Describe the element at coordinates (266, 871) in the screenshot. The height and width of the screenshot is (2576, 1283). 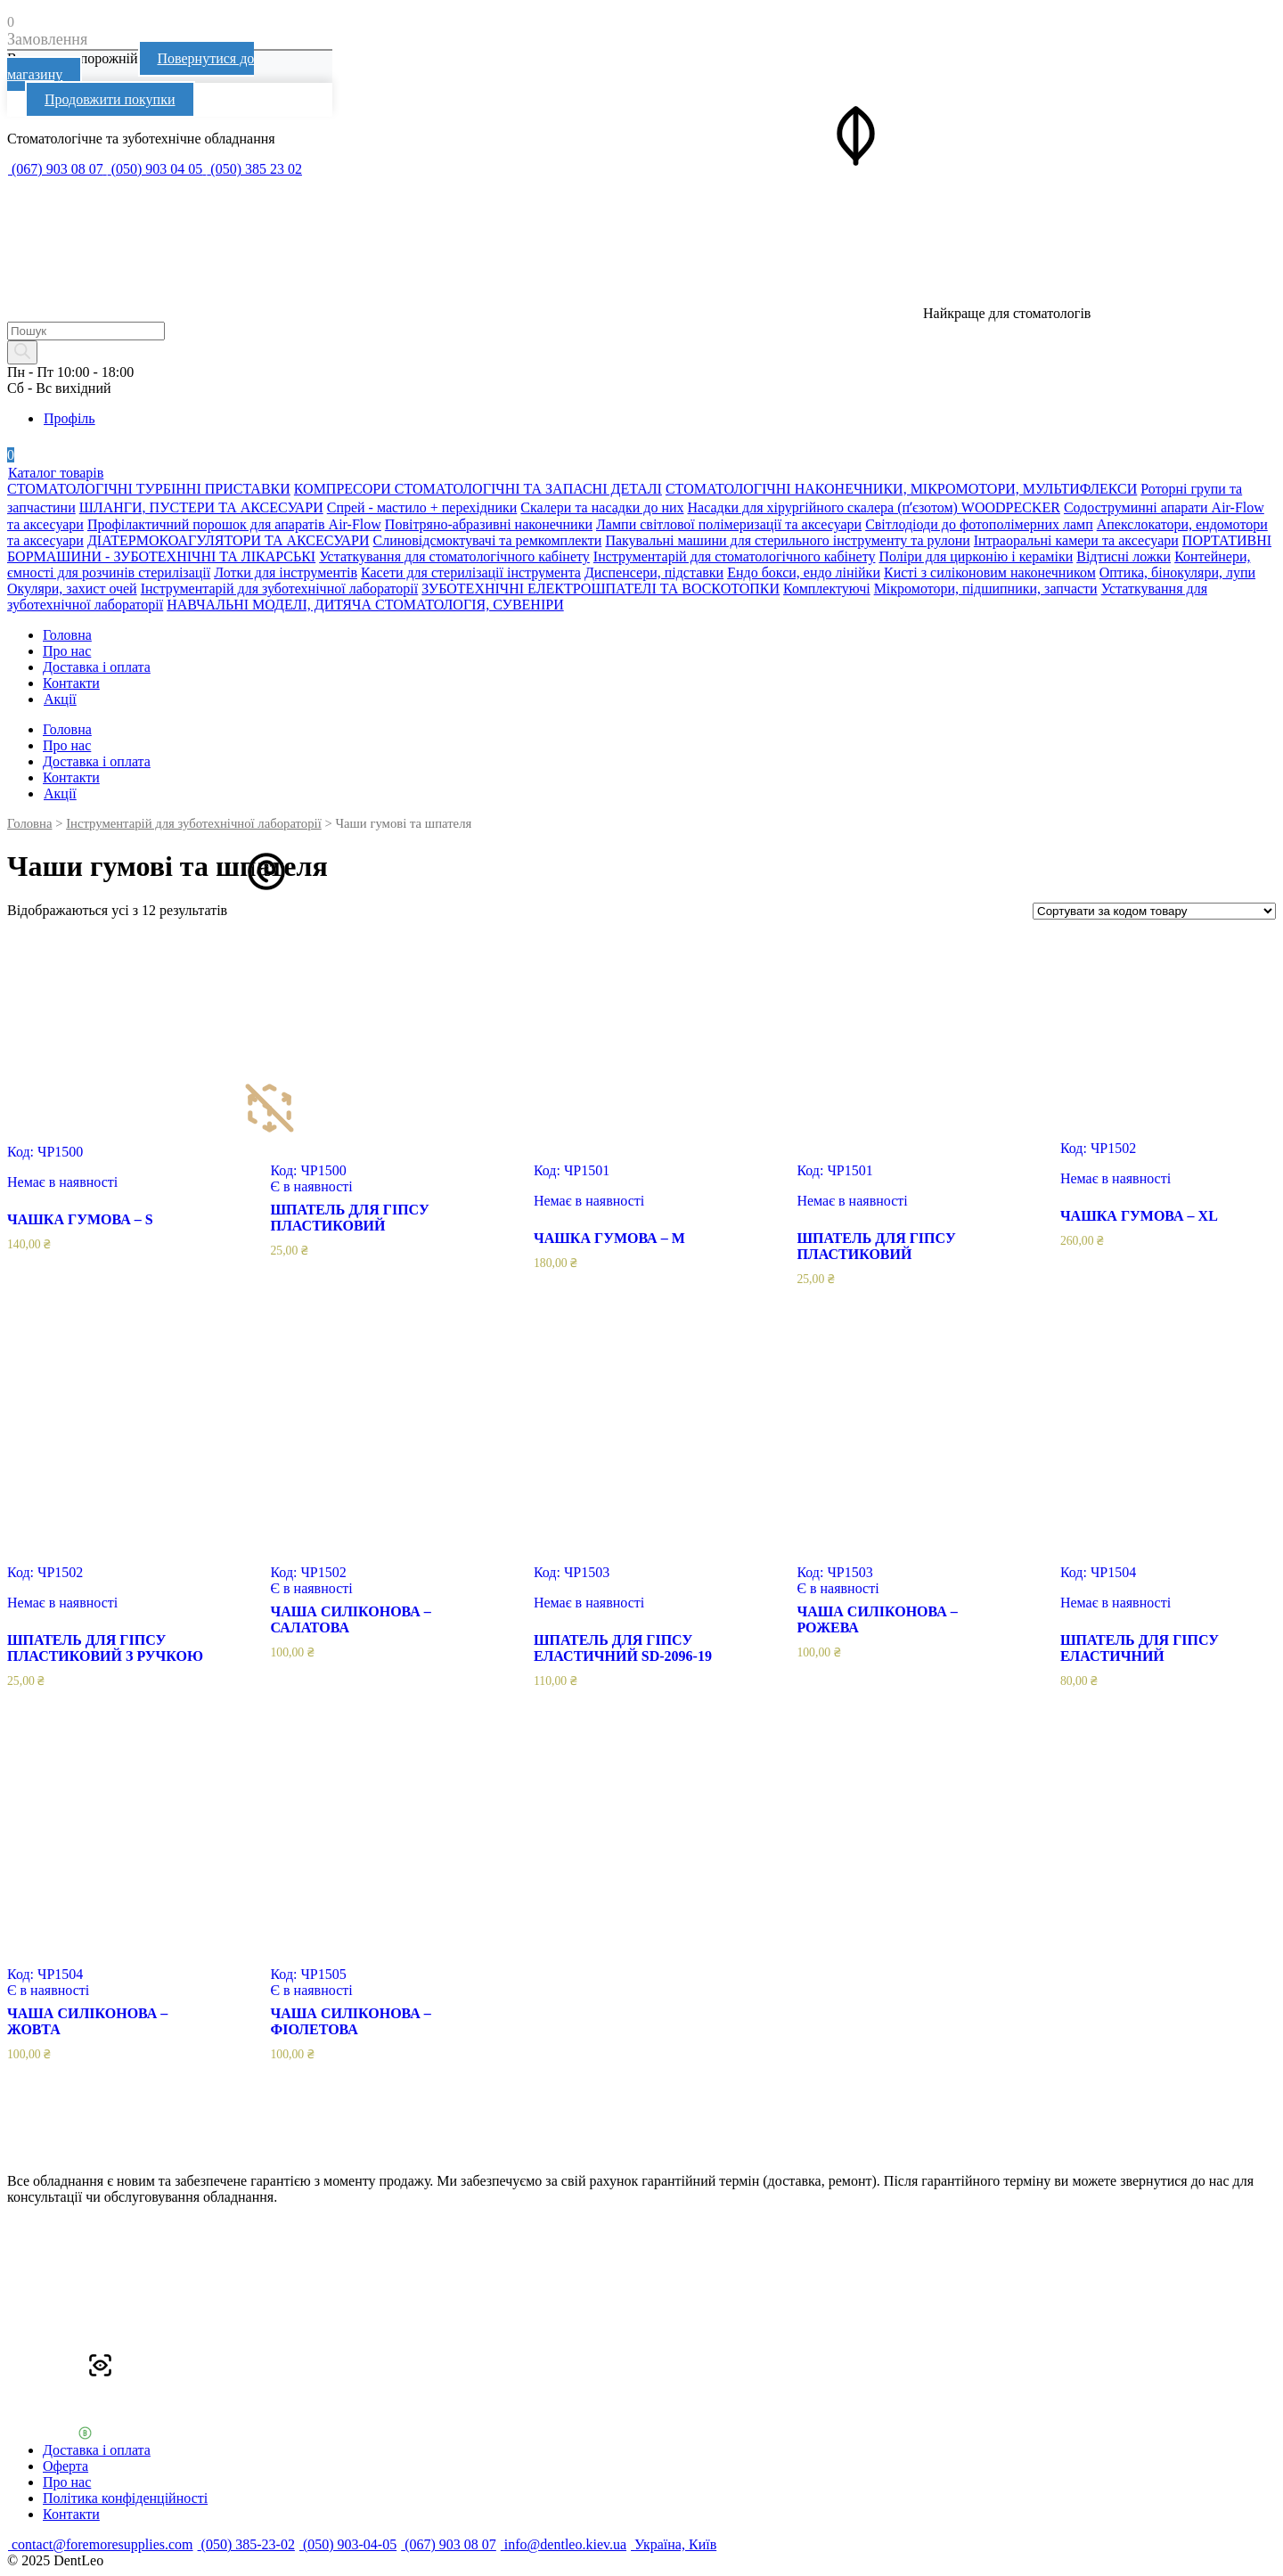
I see `debian linux operating system logo` at that location.